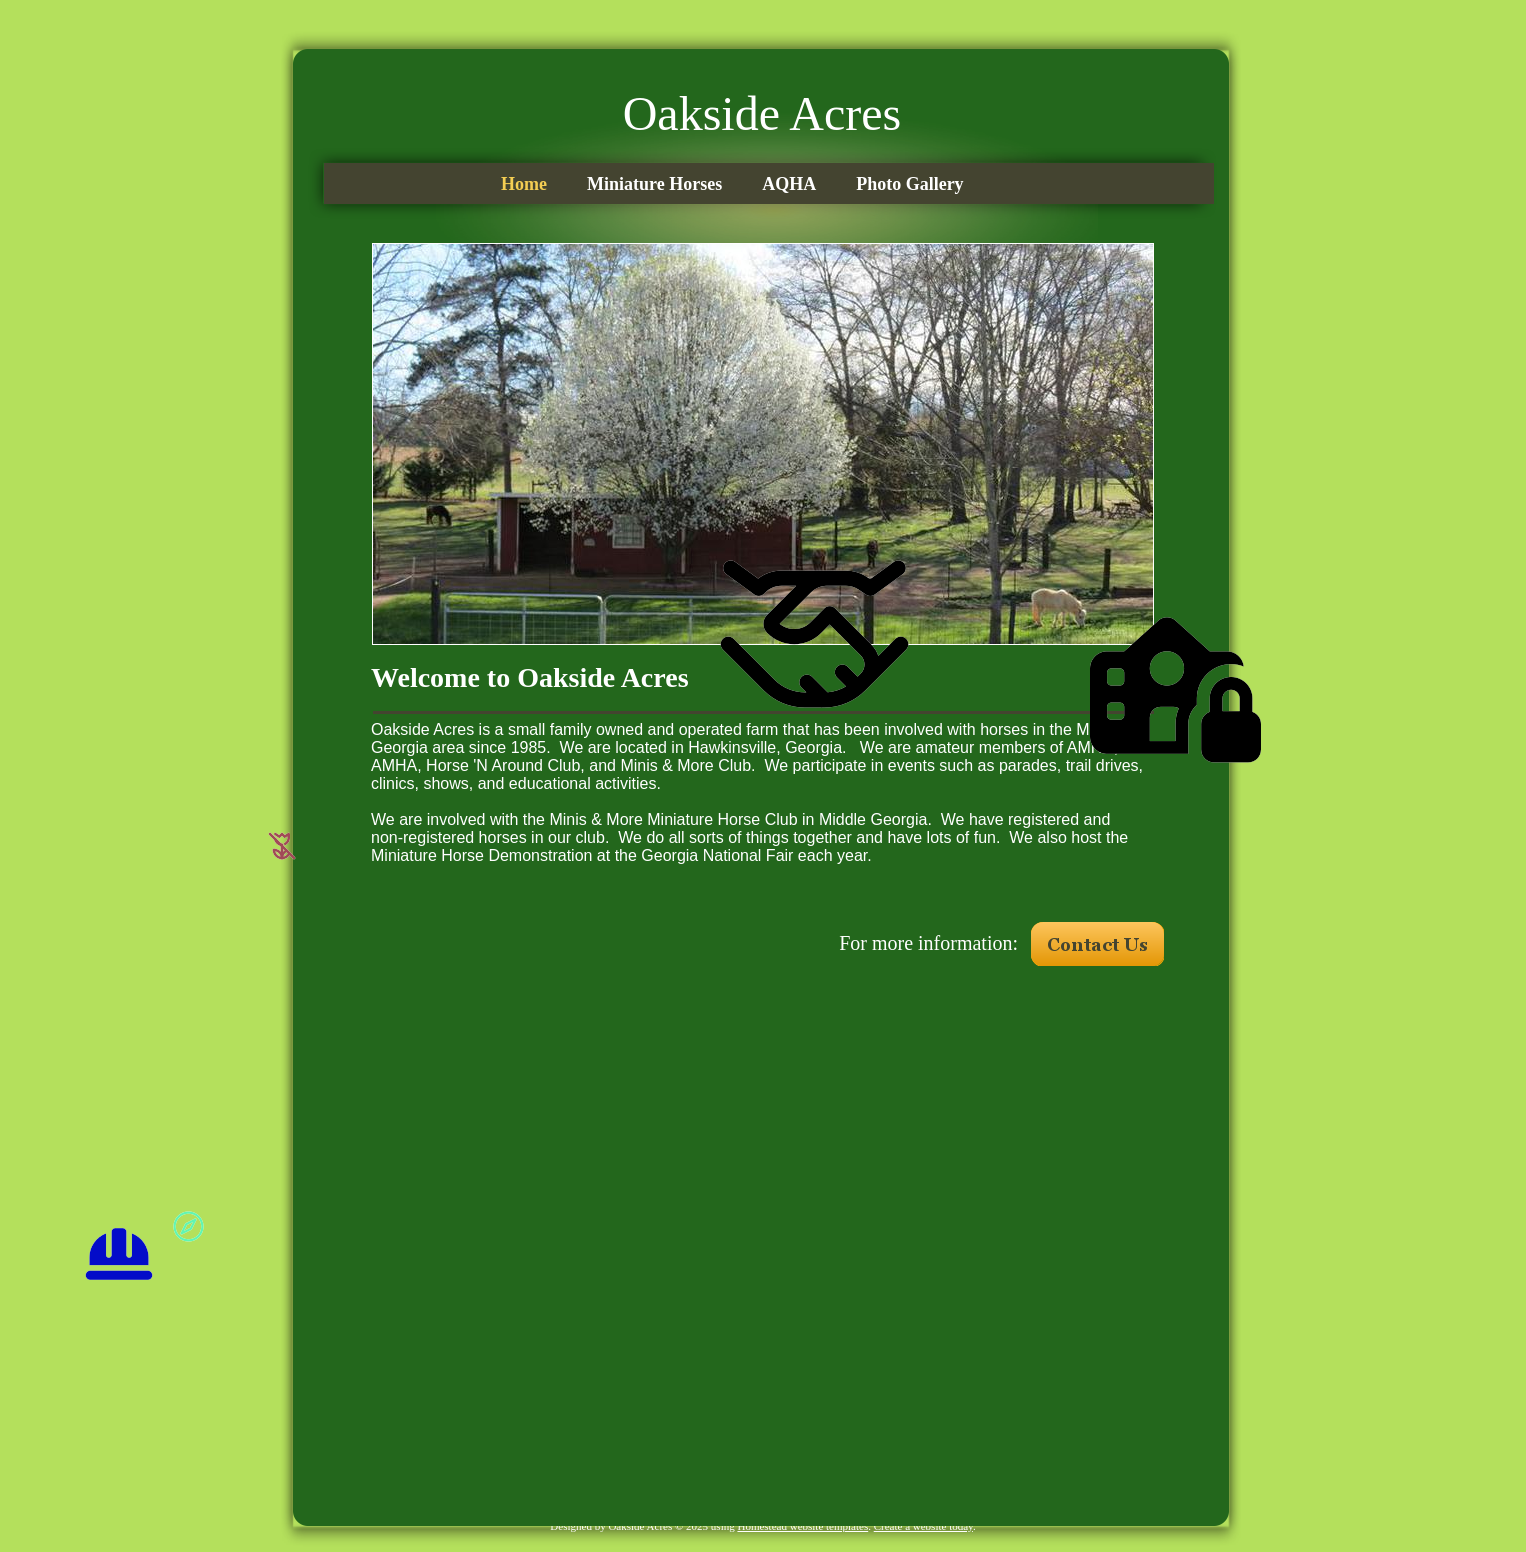 This screenshot has width=1526, height=1552. I want to click on disable macro or close-up camera mode, so click(282, 846).